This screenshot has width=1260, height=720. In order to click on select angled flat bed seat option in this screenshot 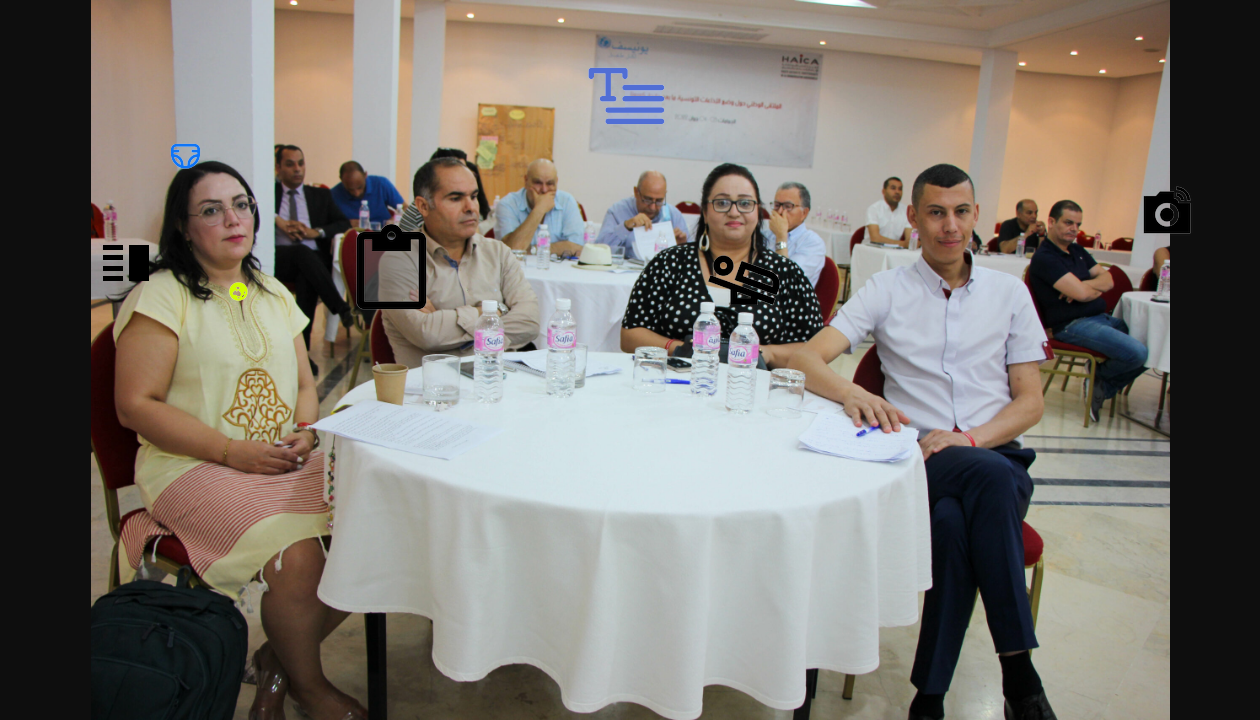, I will do `click(744, 281)`.